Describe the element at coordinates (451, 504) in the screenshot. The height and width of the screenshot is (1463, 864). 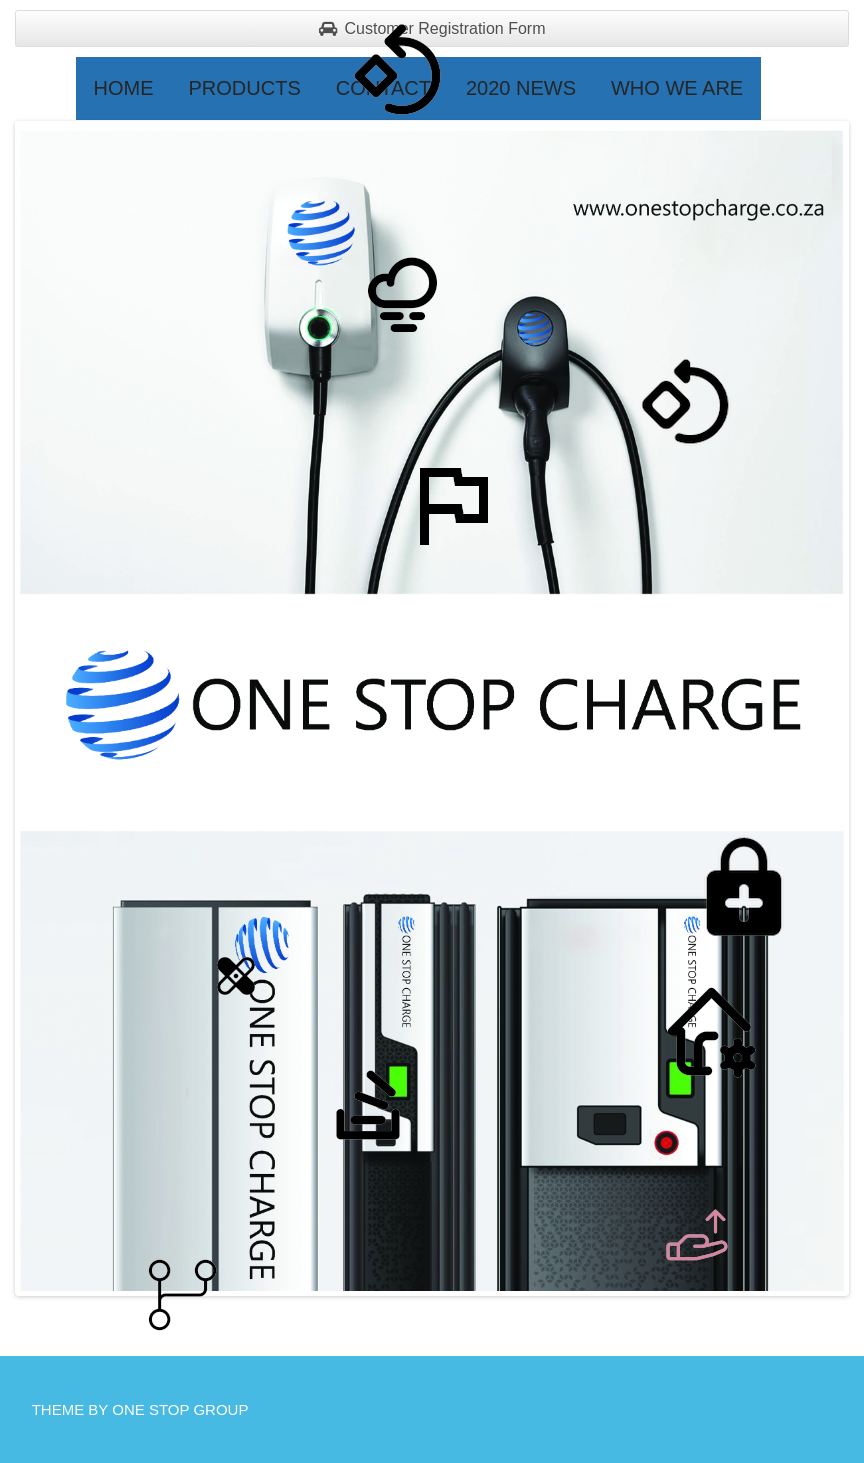
I see `flag or bookmark an item for later` at that location.